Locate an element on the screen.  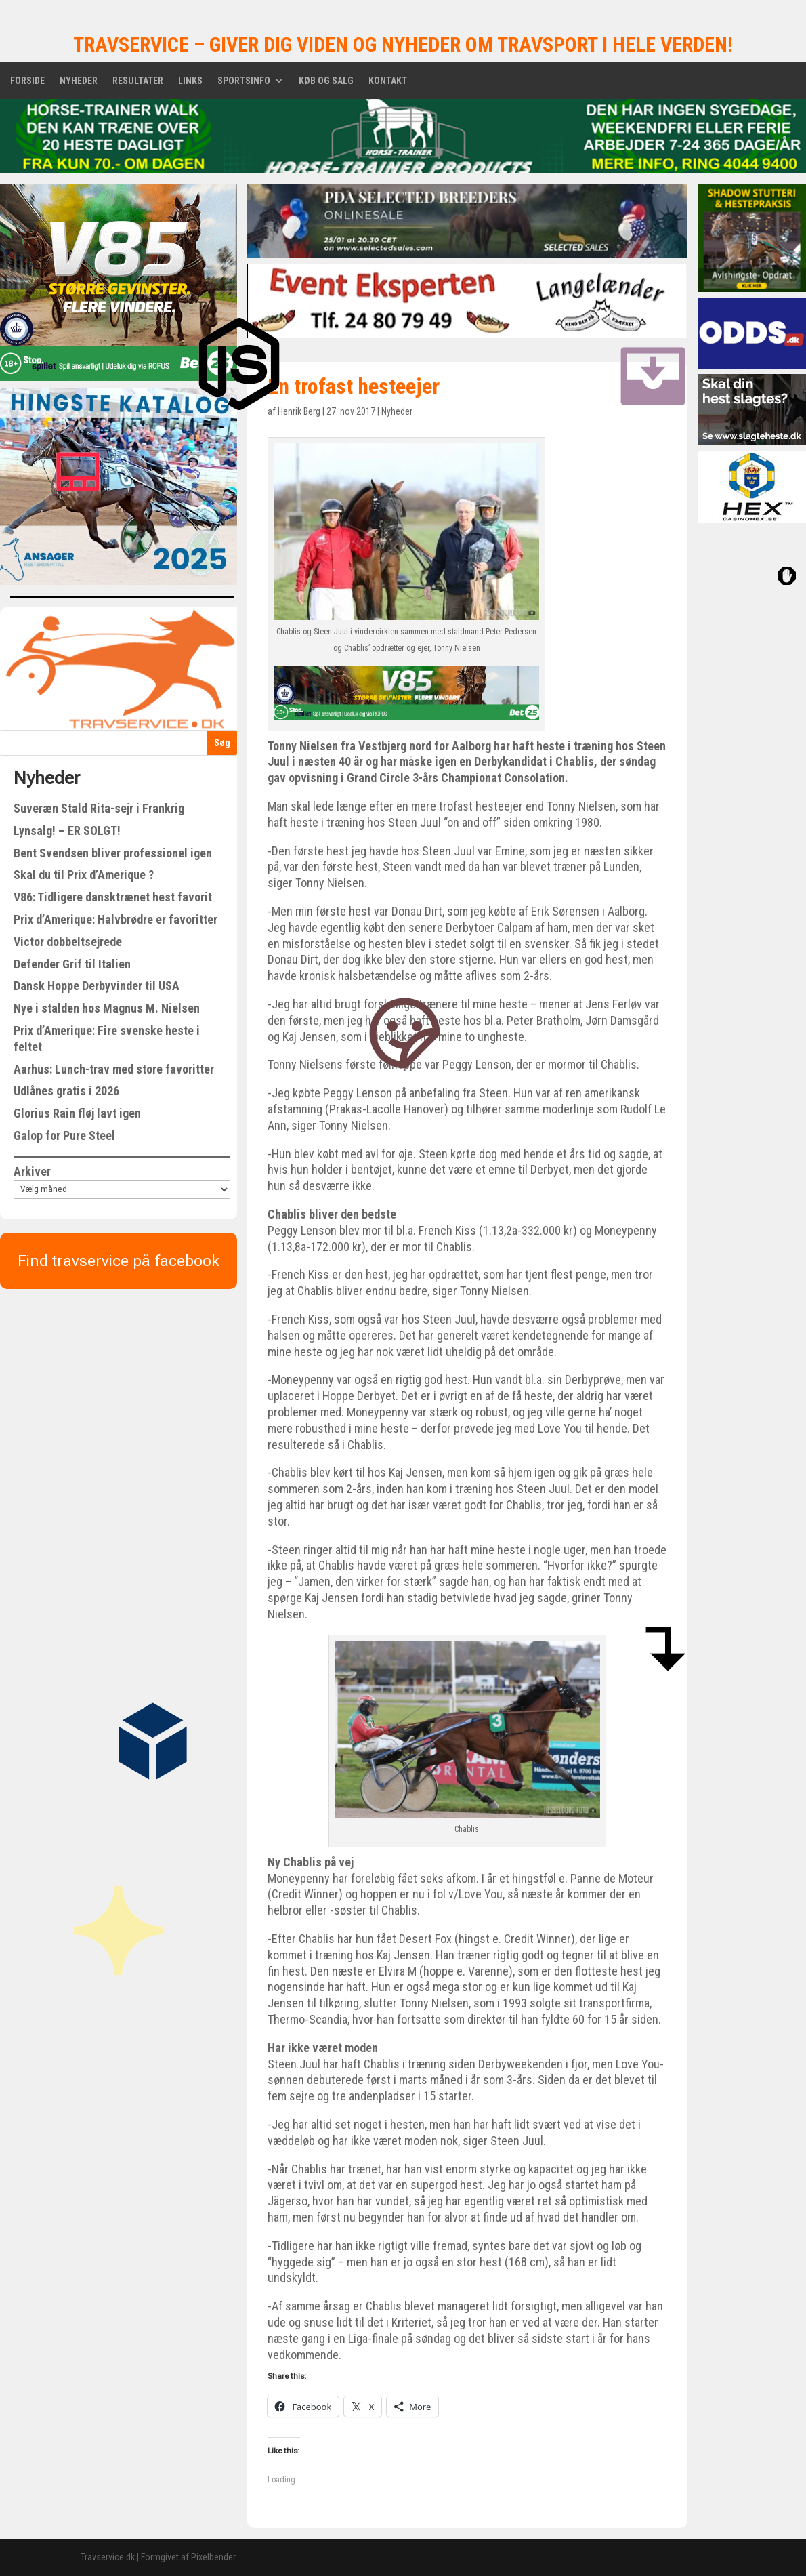
indicates a right-then-down navigation path is located at coordinates (665, 1646).